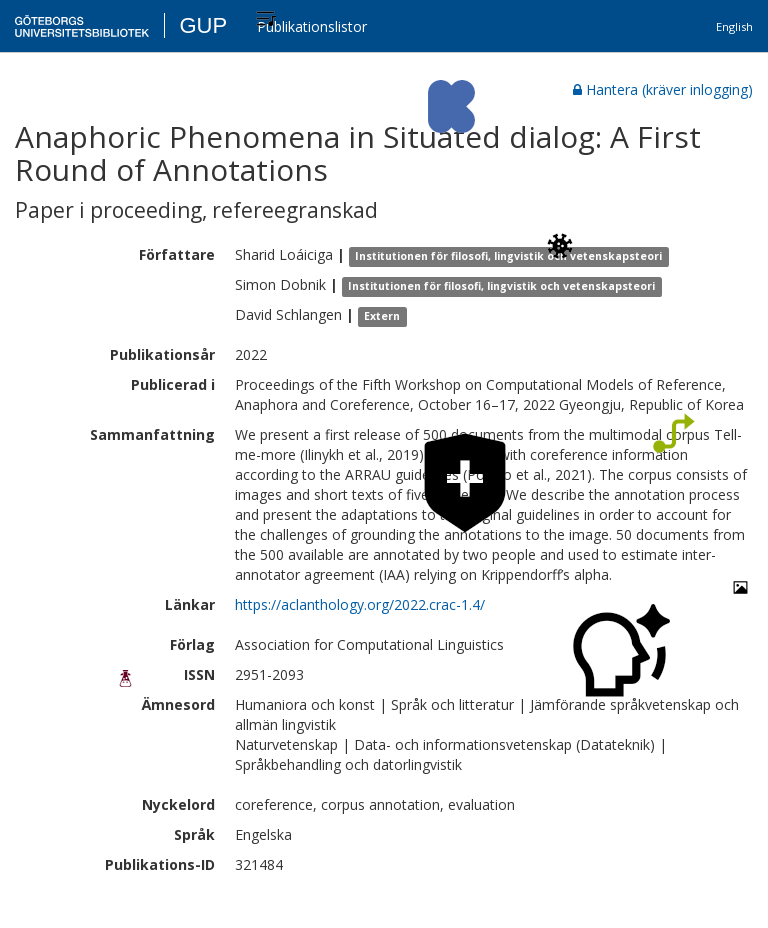 This screenshot has width=768, height=928. Describe the element at coordinates (465, 483) in the screenshot. I see `indicates health or medical protection status` at that location.